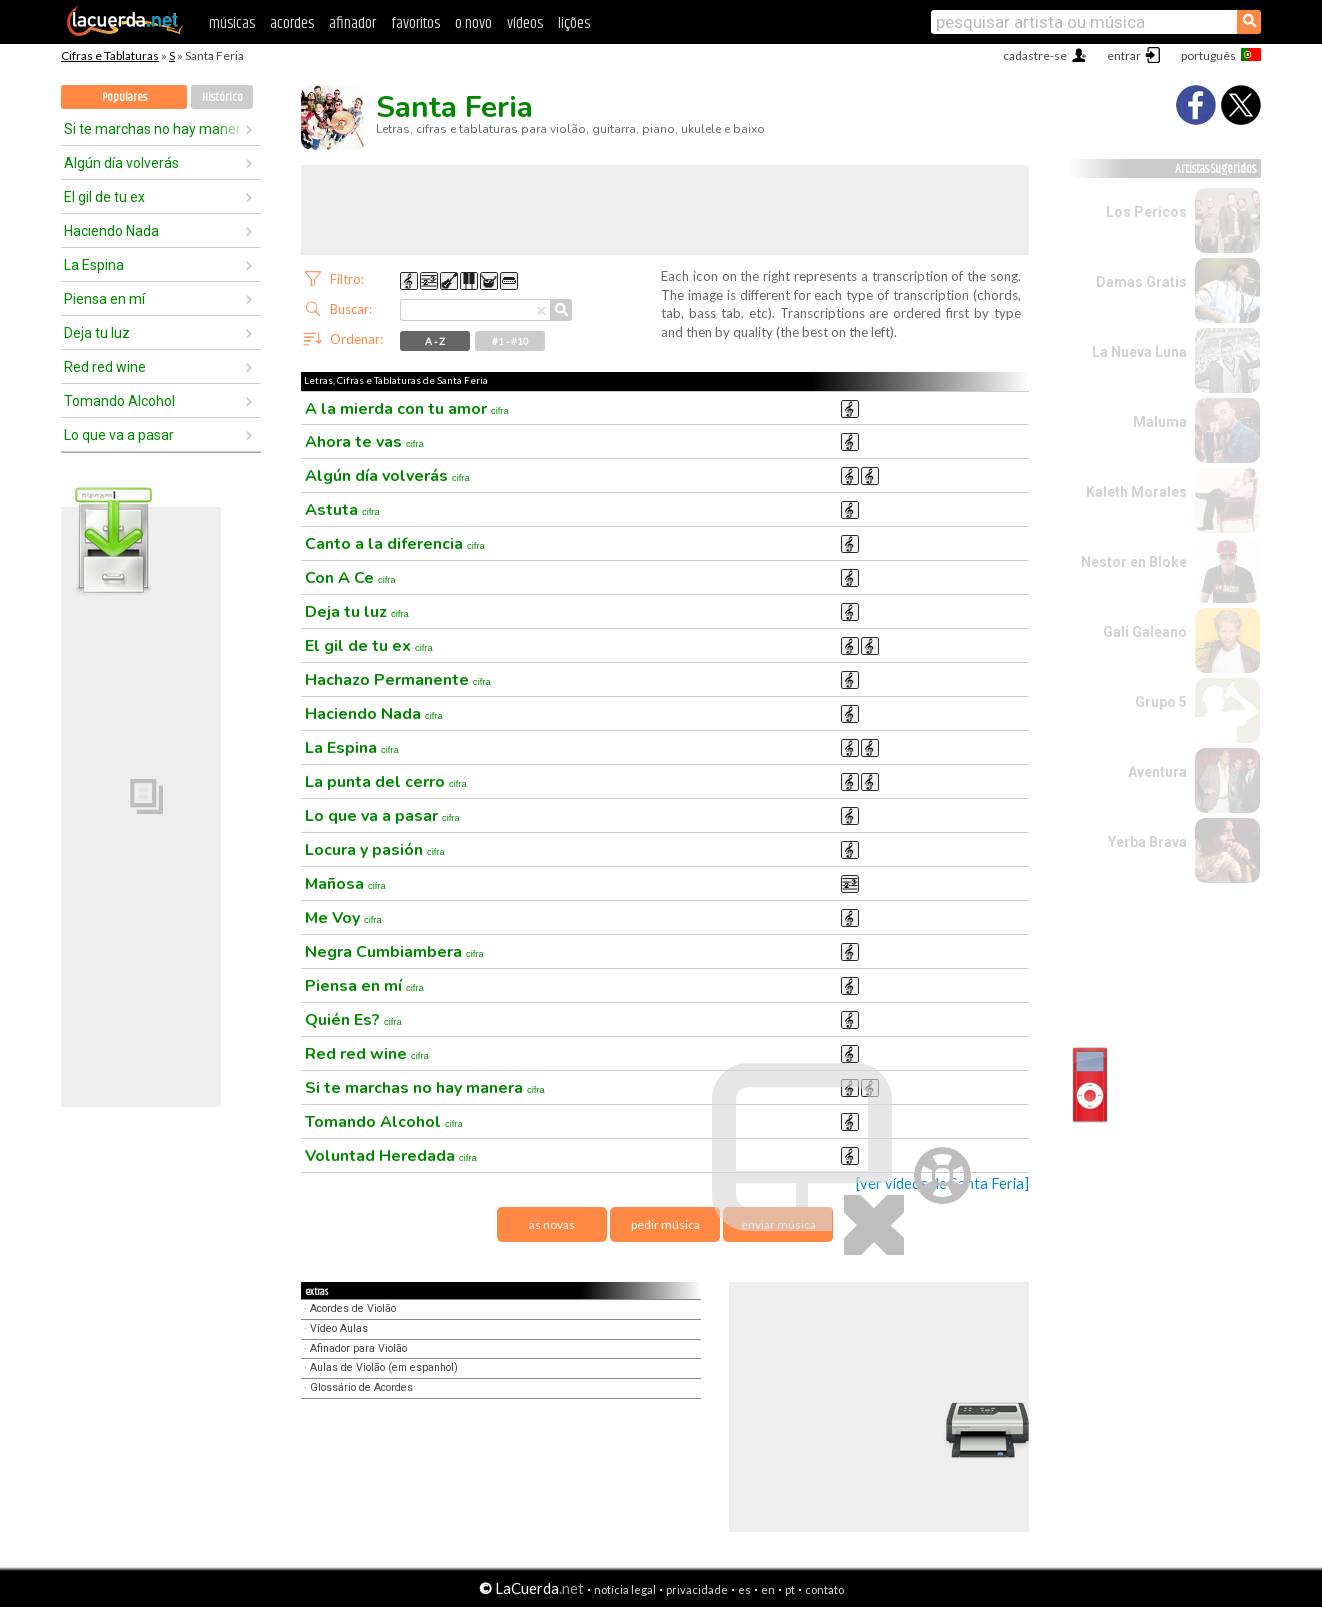 Image resolution: width=1322 pixels, height=1607 pixels. Describe the element at coordinates (942, 1175) in the screenshot. I see `open help documentation` at that location.